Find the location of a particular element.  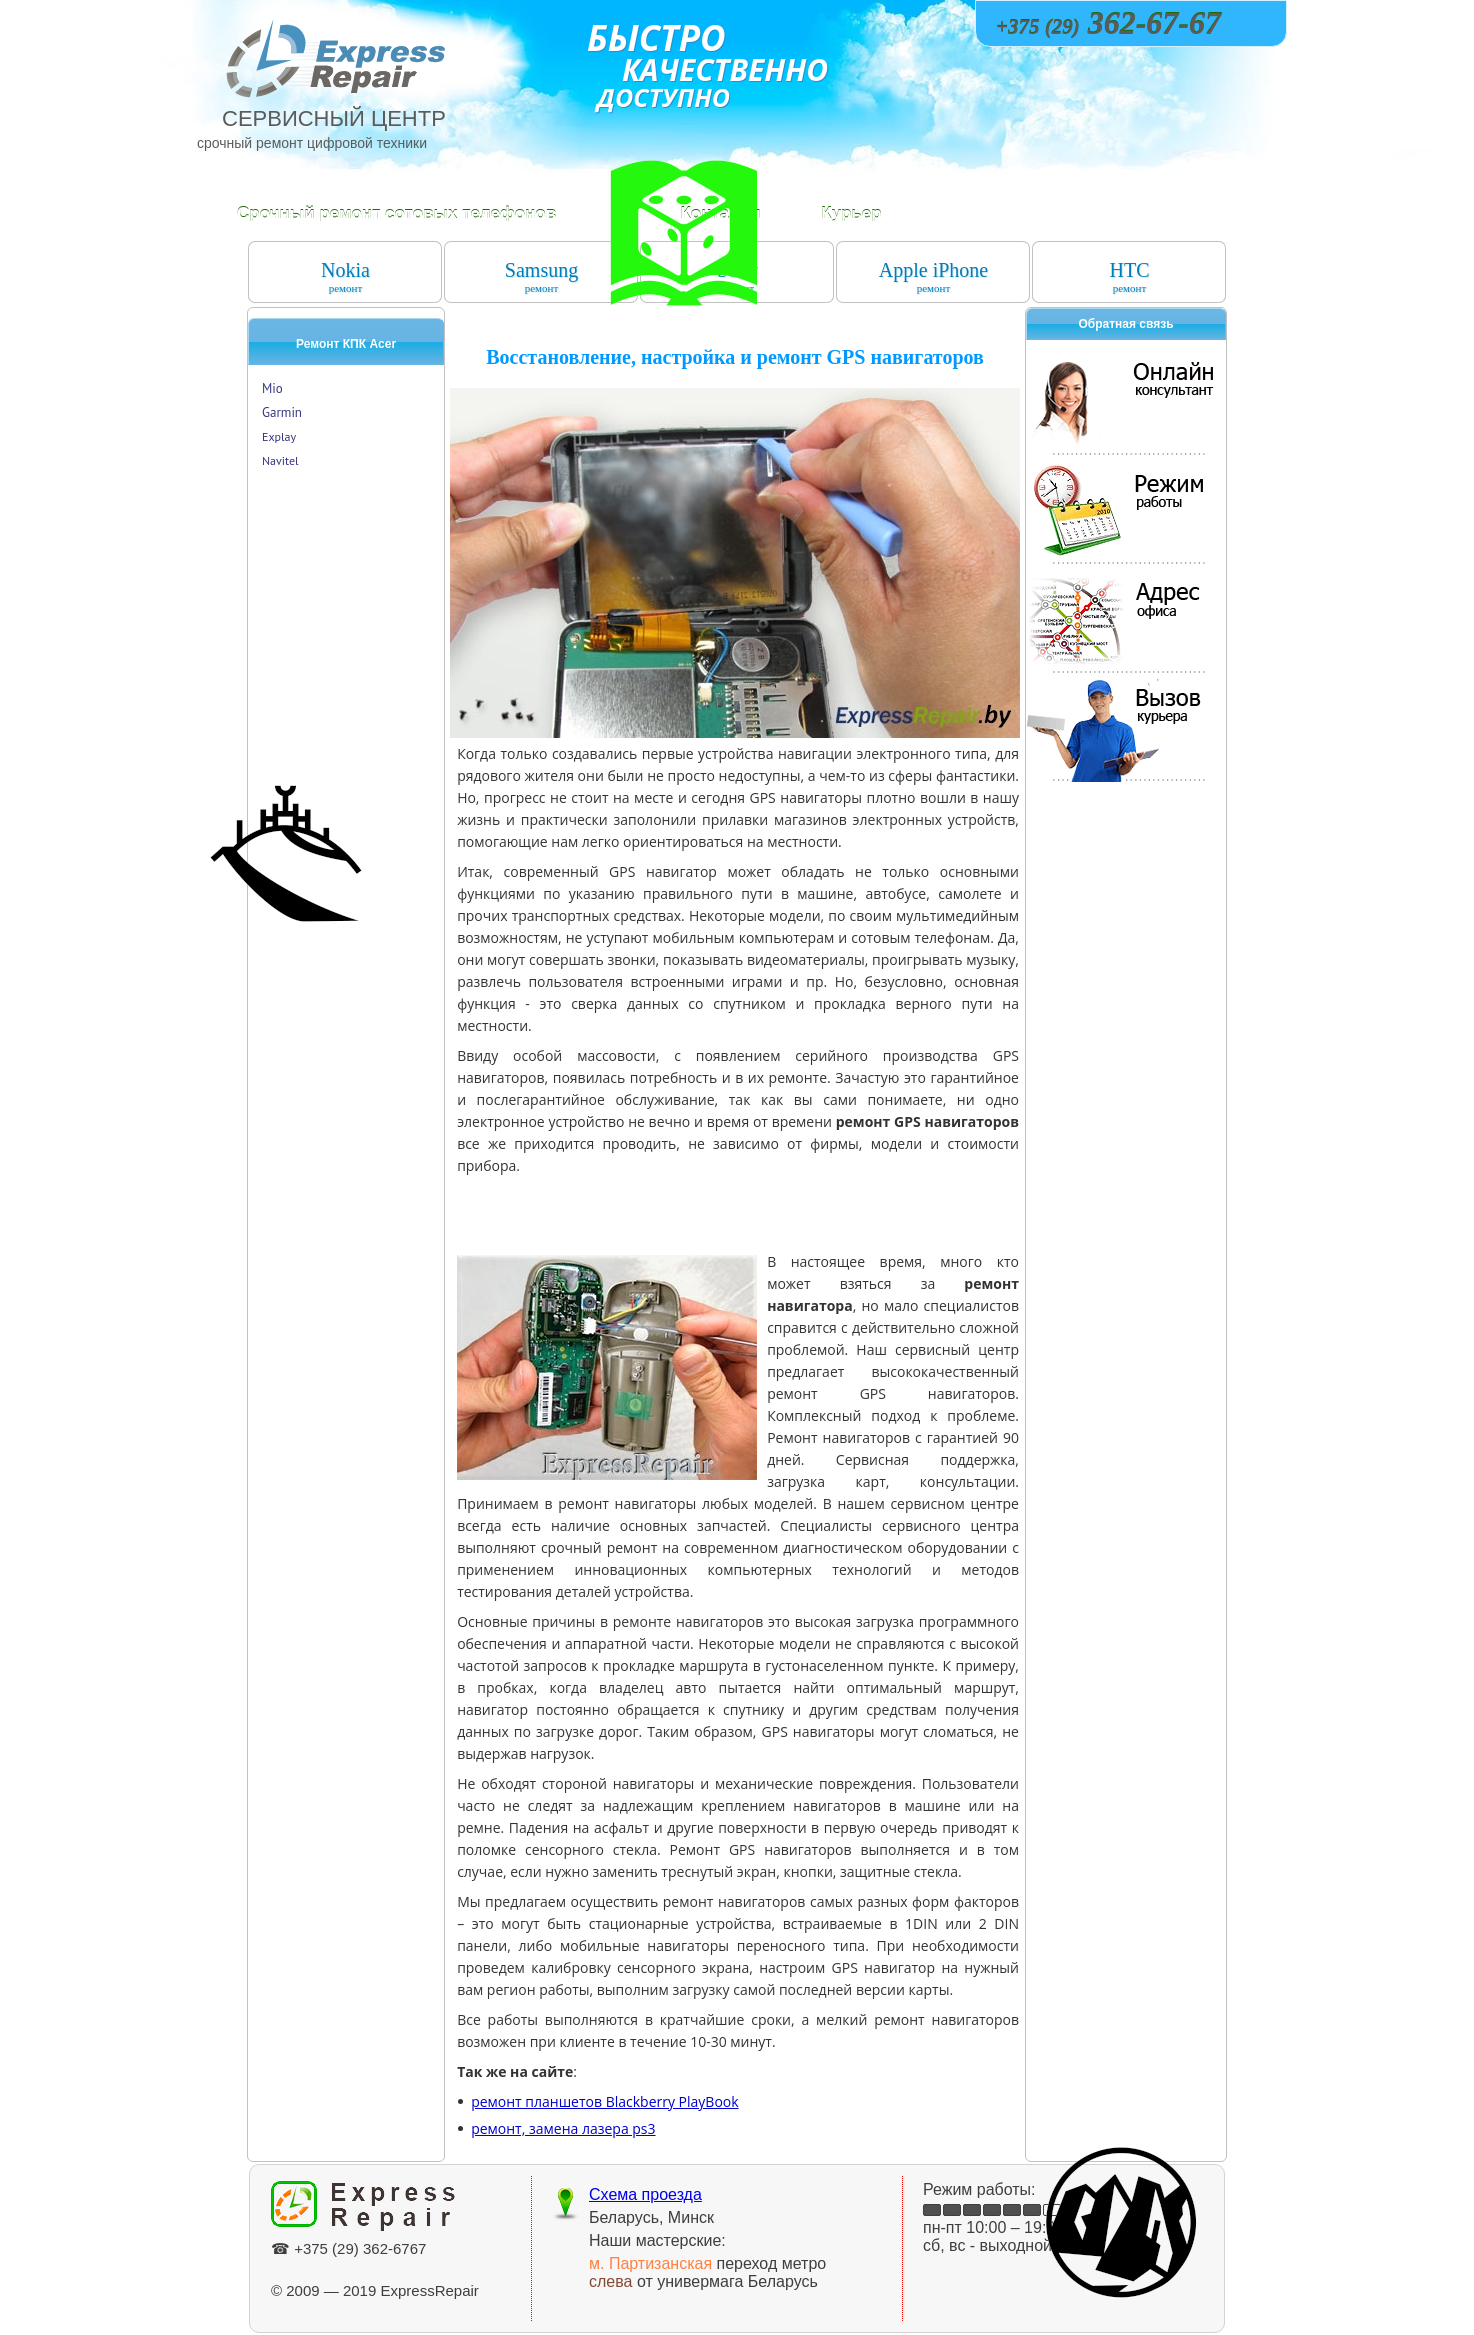

view fortified settlement or stronghold location is located at coordinates (285, 849).